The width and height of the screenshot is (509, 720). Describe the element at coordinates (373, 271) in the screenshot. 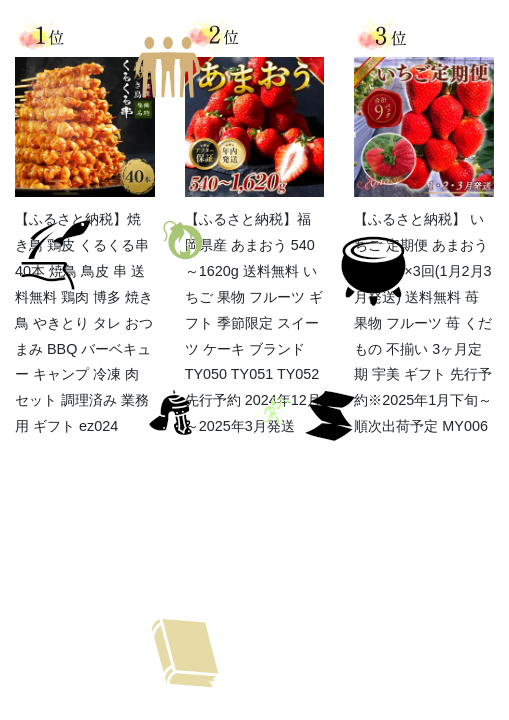

I see `access crafting or potion brewing features` at that location.